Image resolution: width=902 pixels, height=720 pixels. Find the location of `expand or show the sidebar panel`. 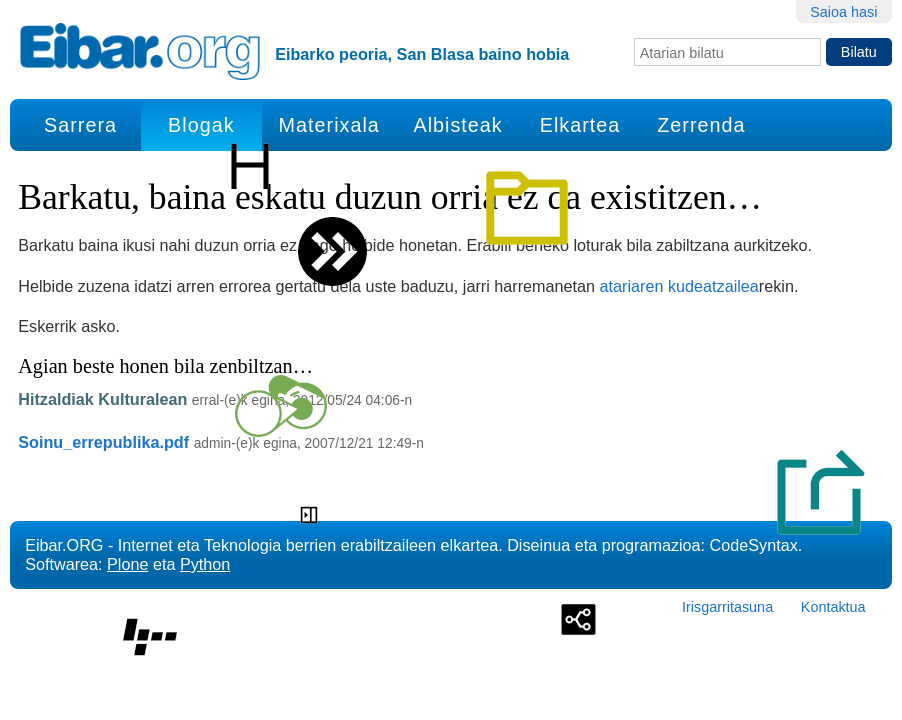

expand or show the sidebar panel is located at coordinates (309, 515).